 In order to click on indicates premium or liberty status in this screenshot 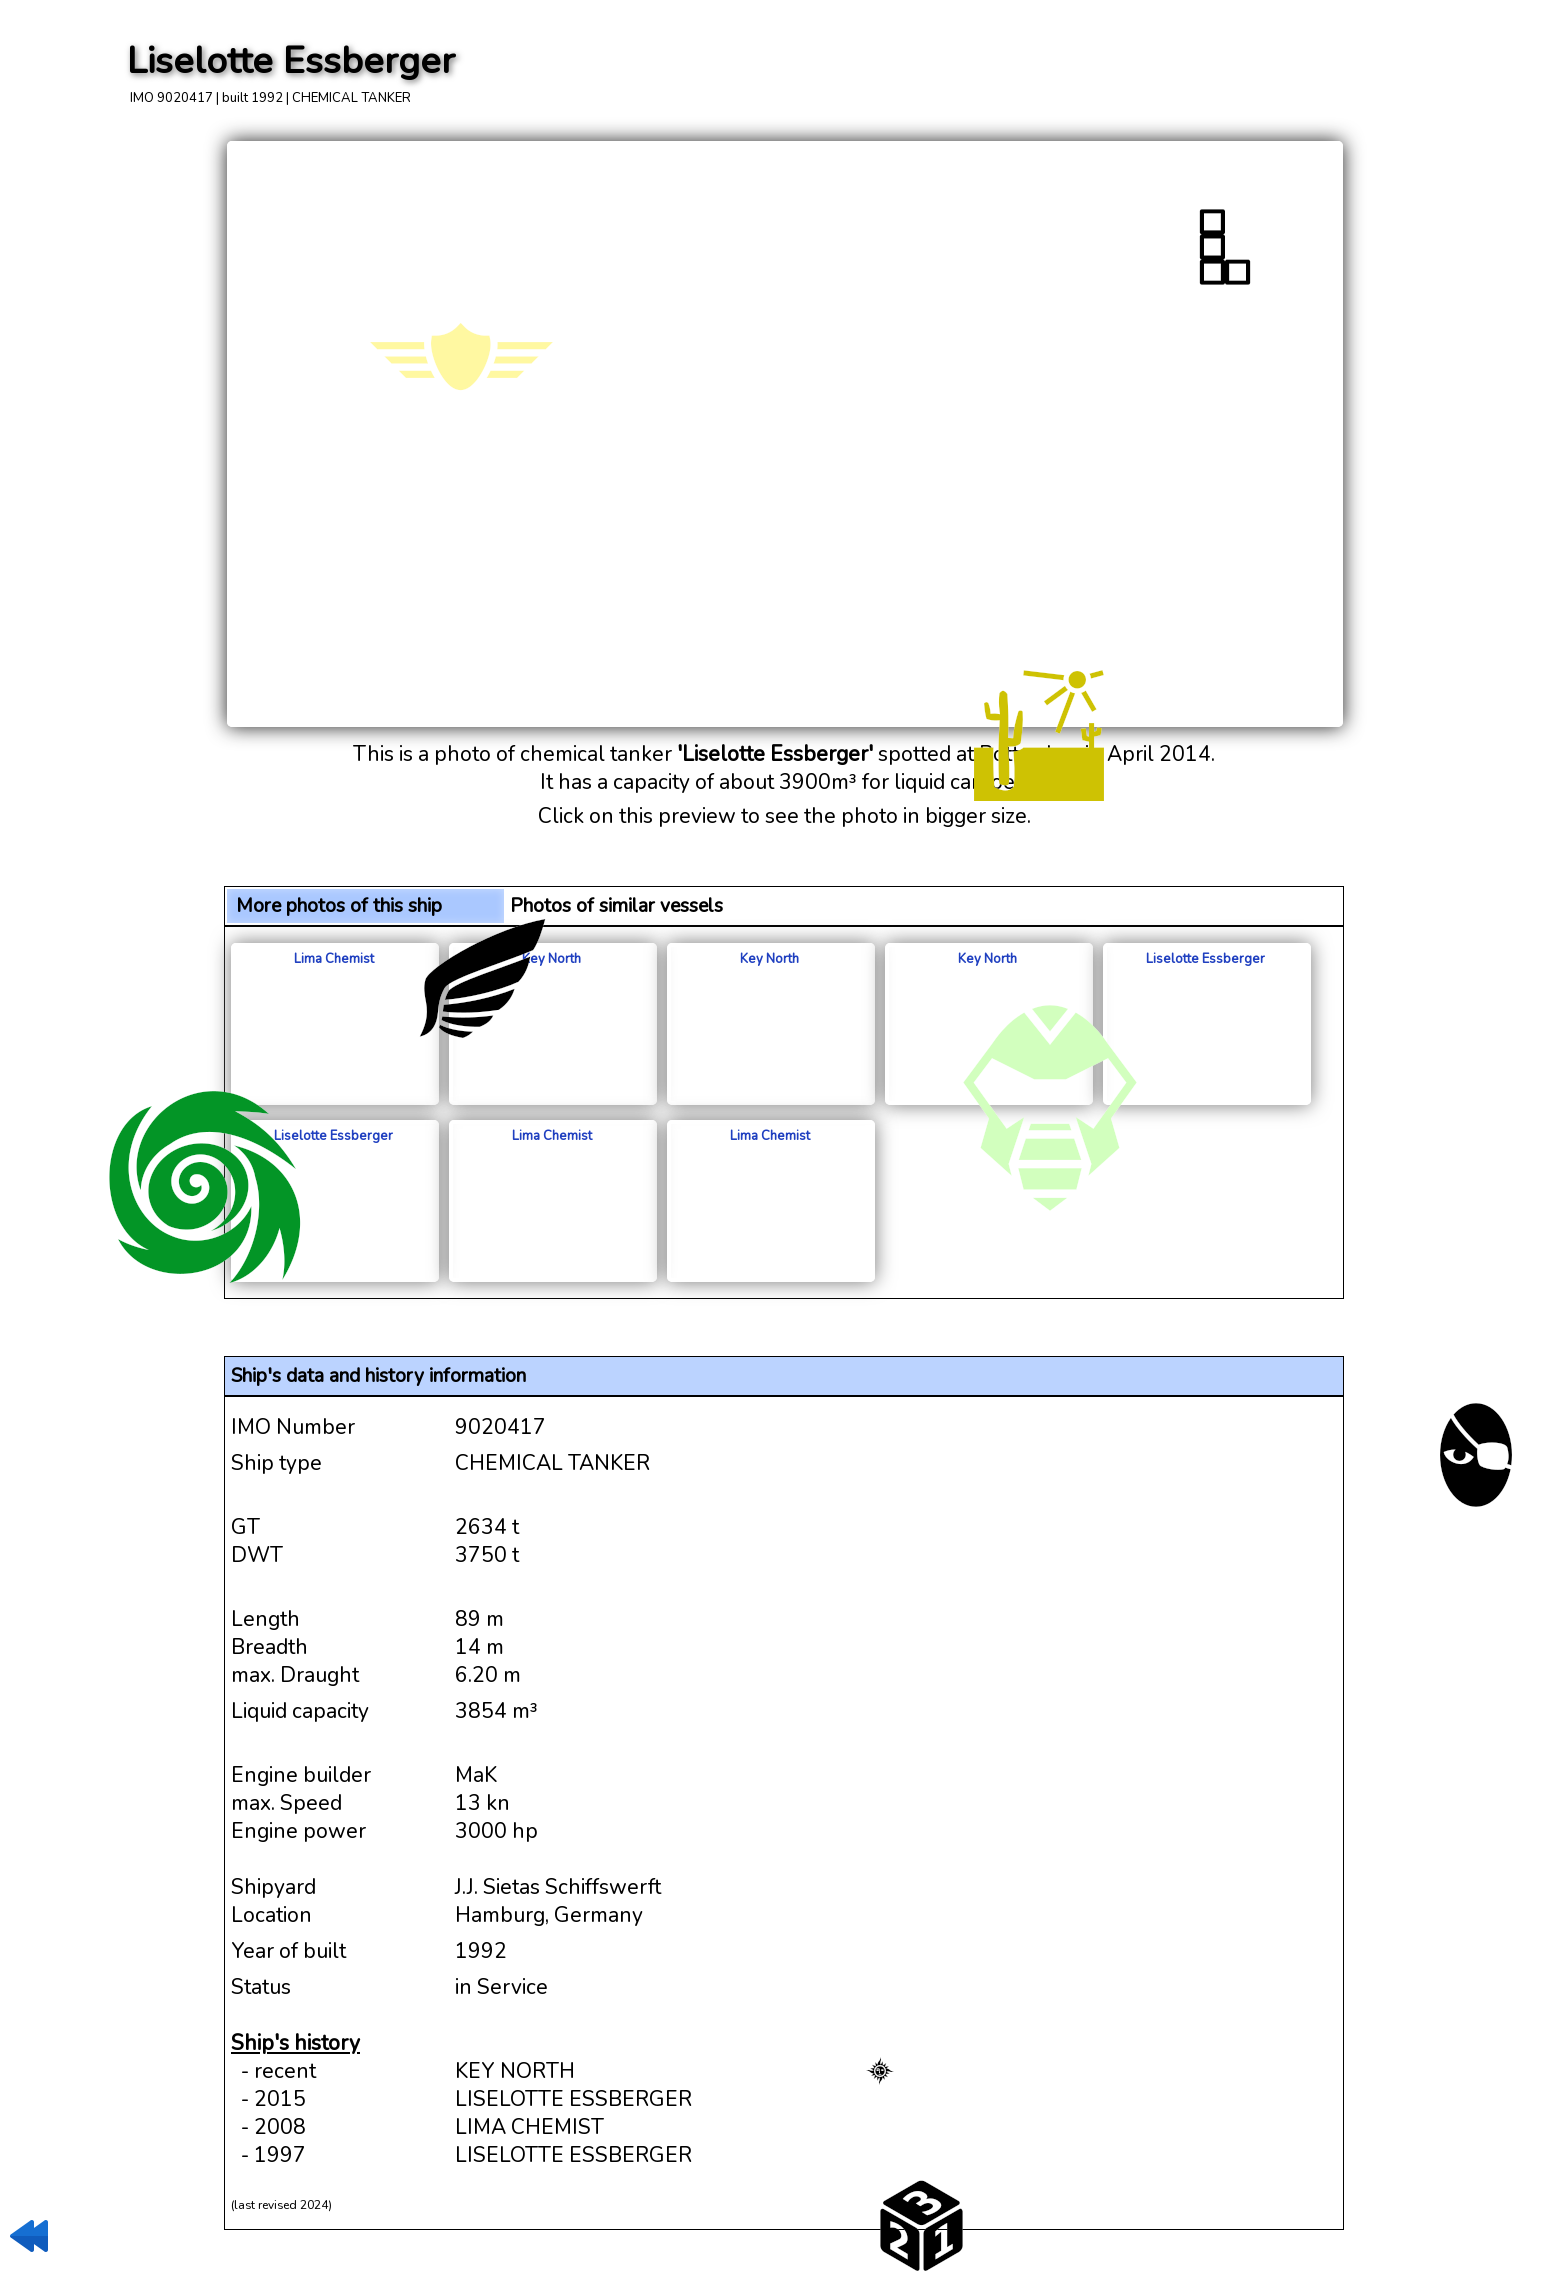, I will do `click(482, 978)`.